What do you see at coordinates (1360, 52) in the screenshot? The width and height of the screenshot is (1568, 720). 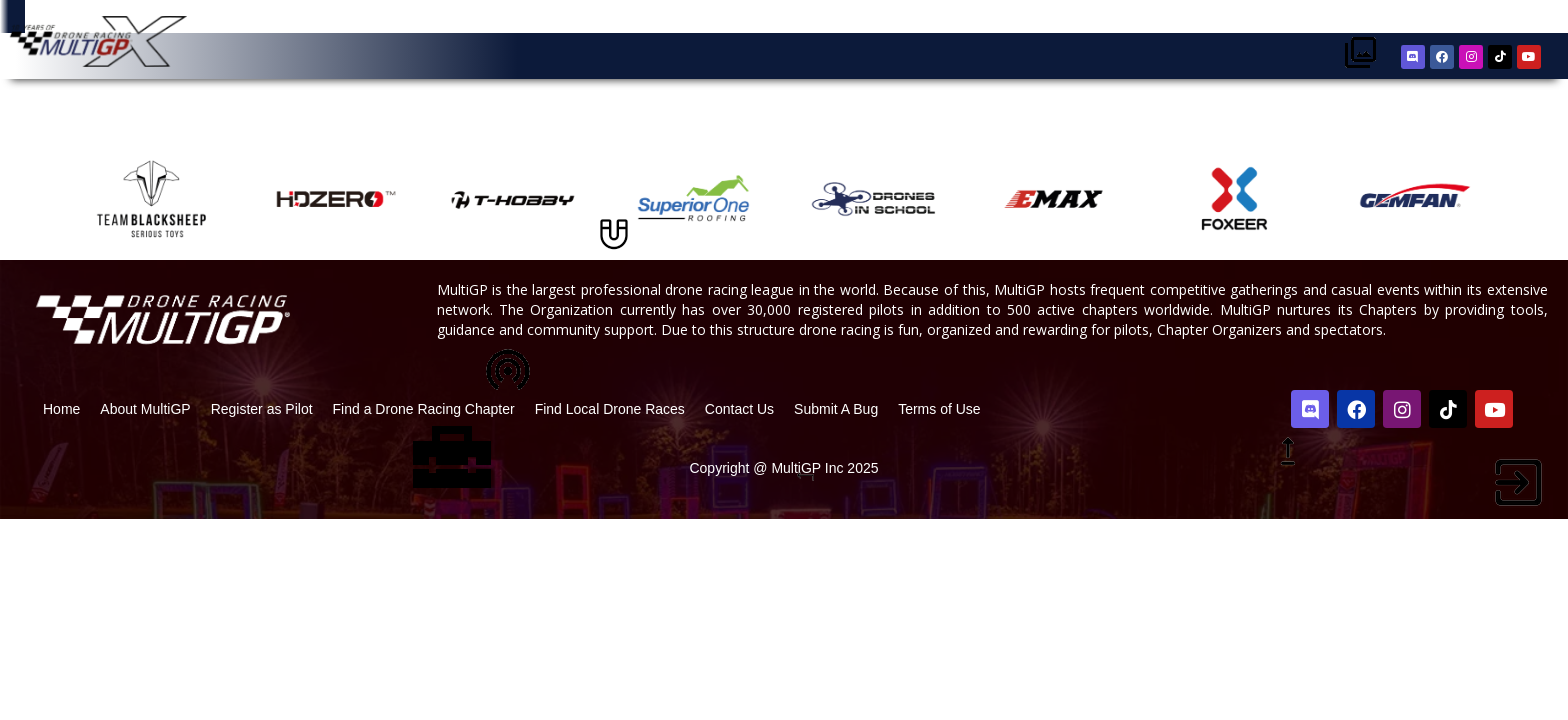 I see `view photo collections or albums` at bounding box center [1360, 52].